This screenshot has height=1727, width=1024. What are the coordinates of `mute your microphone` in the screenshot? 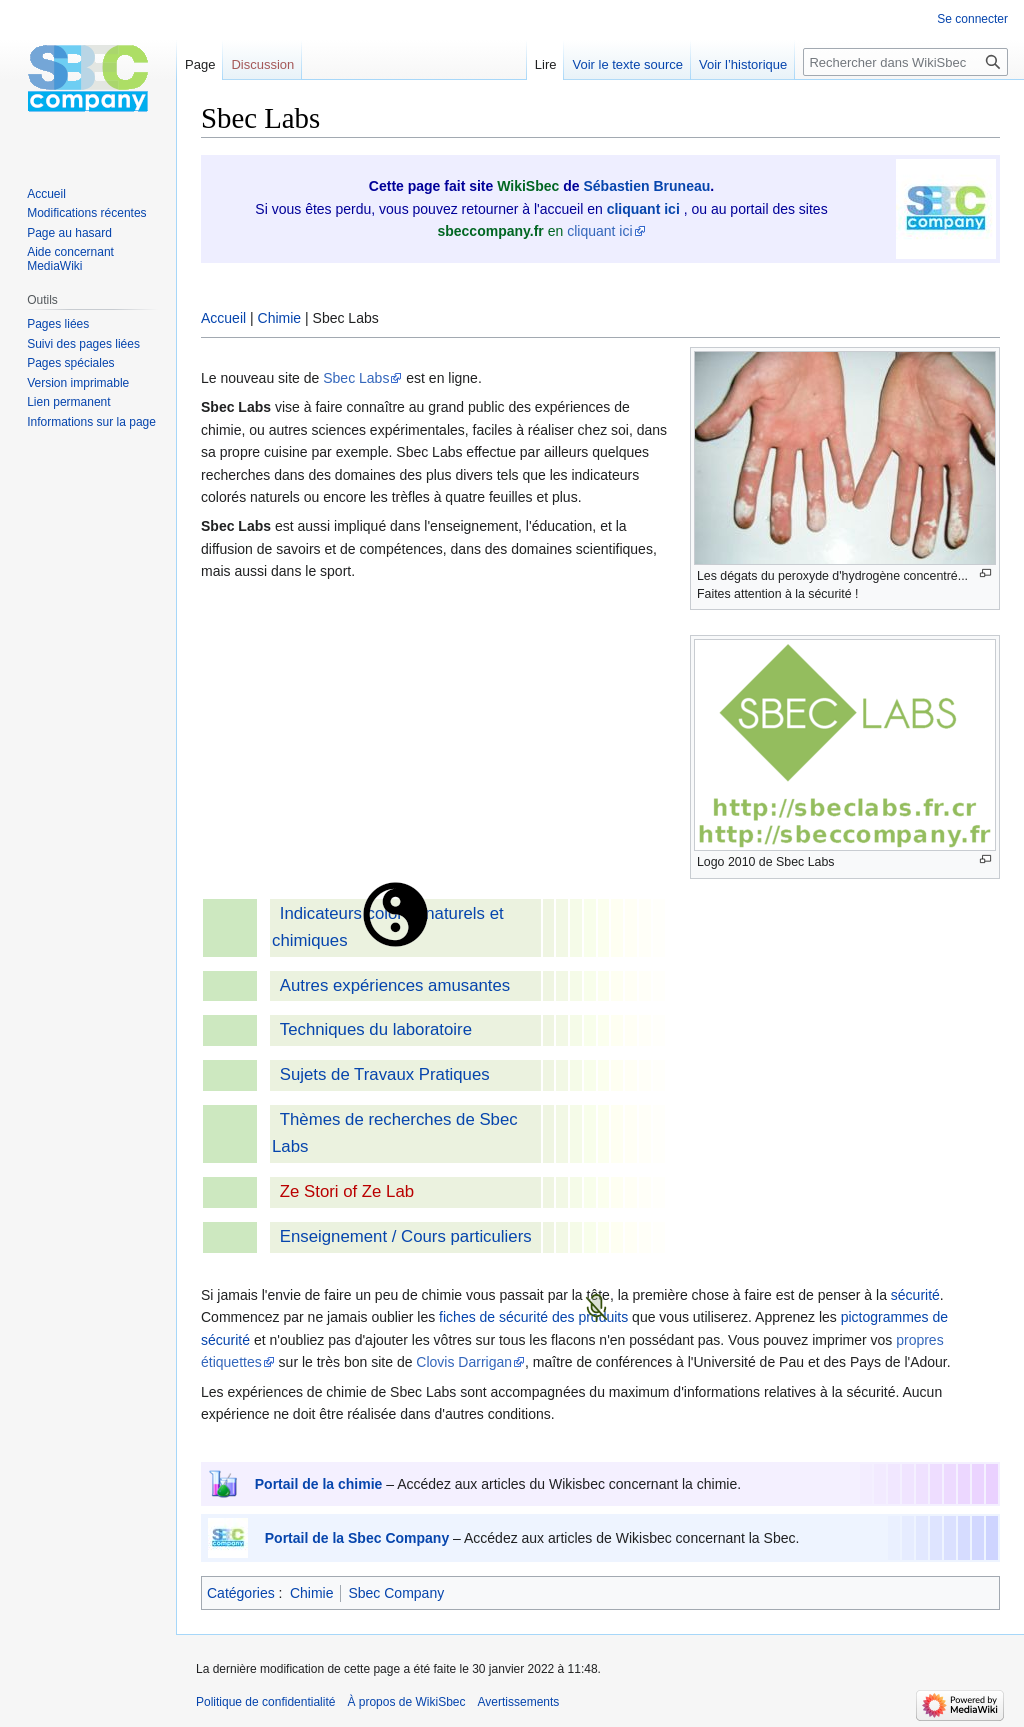 It's located at (596, 1307).